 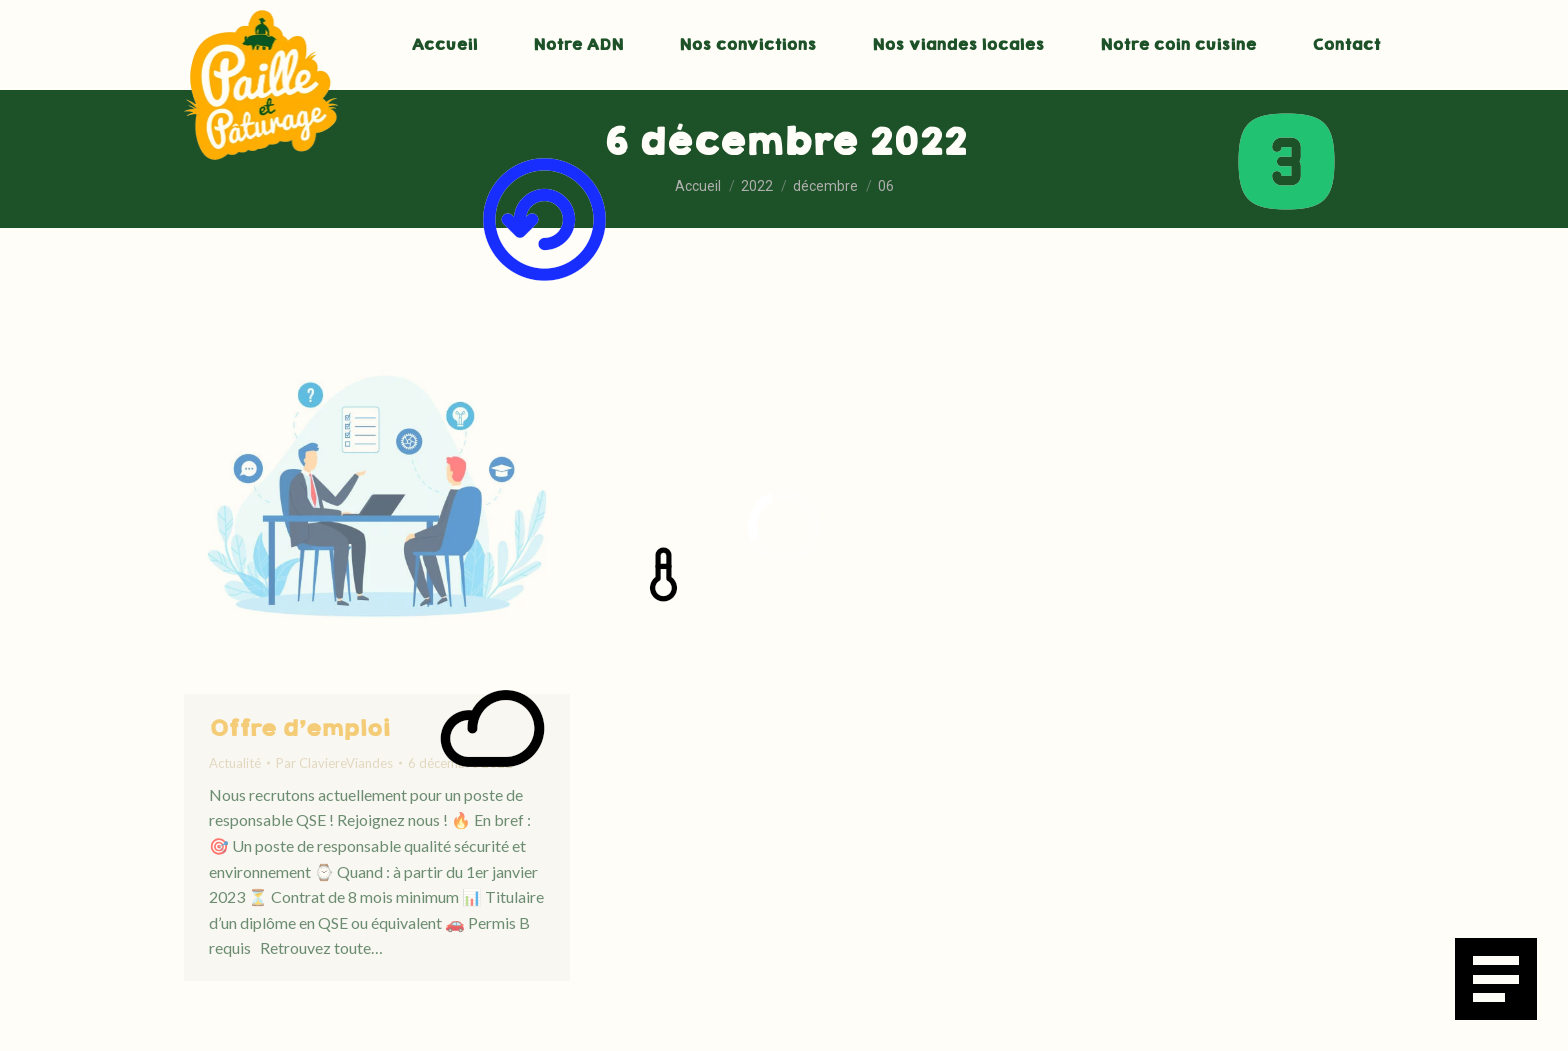 I want to click on access cloud storage, so click(x=492, y=728).